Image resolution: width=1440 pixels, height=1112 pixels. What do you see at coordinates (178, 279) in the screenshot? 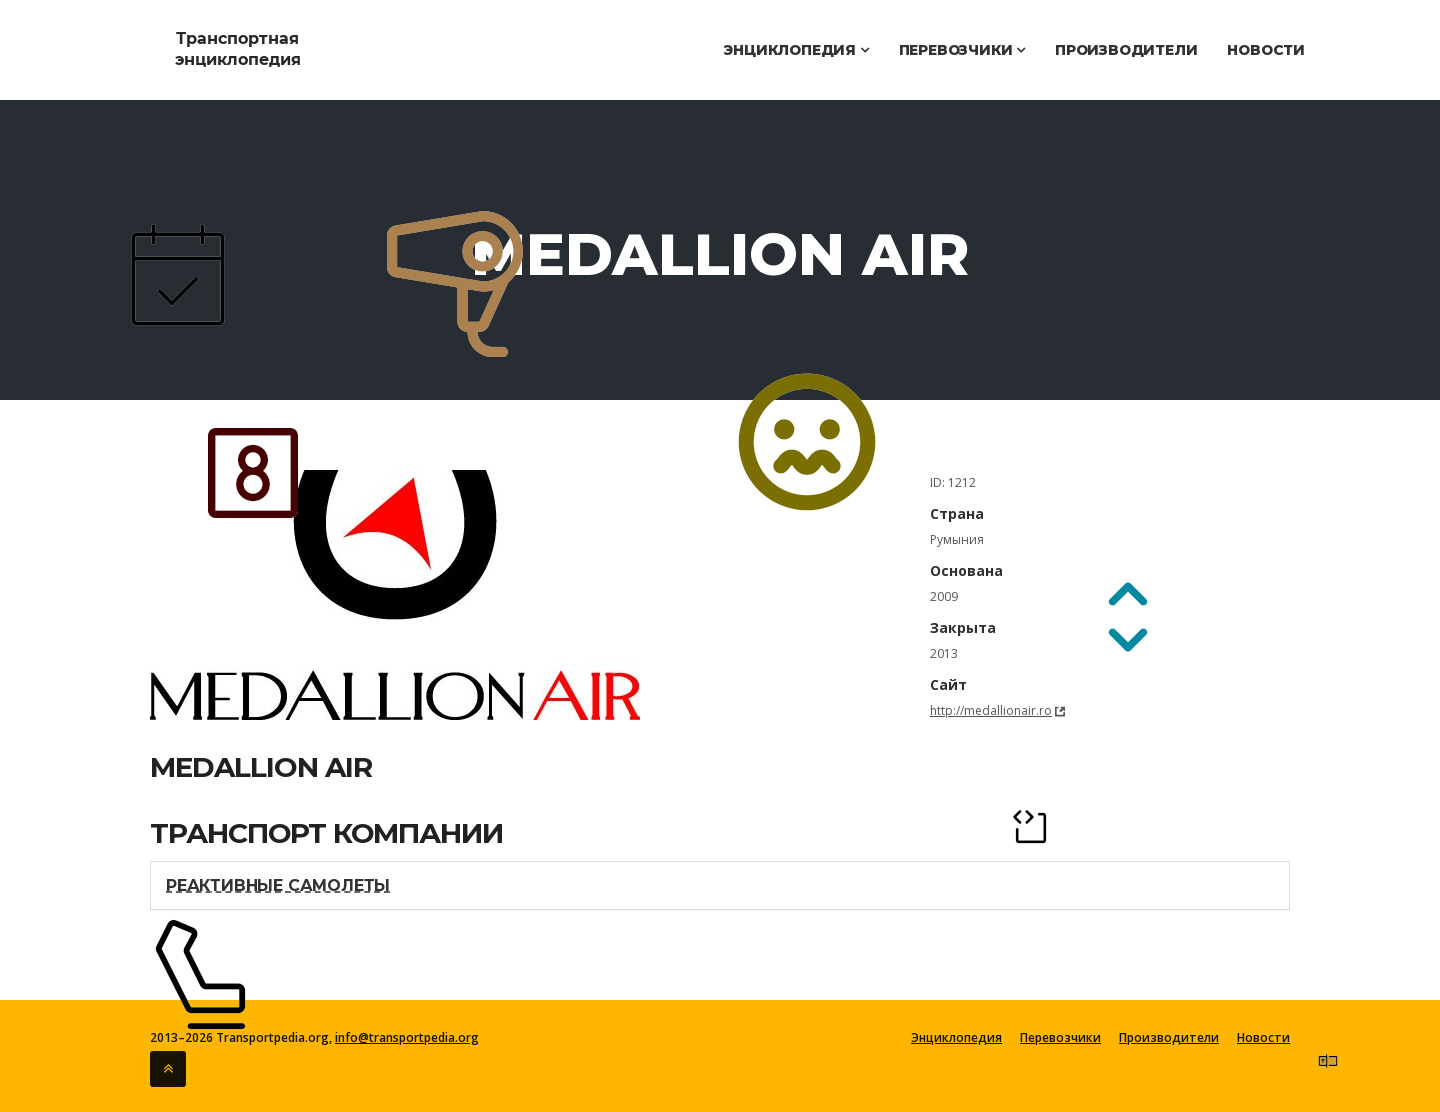
I see `confirm or schedule an event` at bounding box center [178, 279].